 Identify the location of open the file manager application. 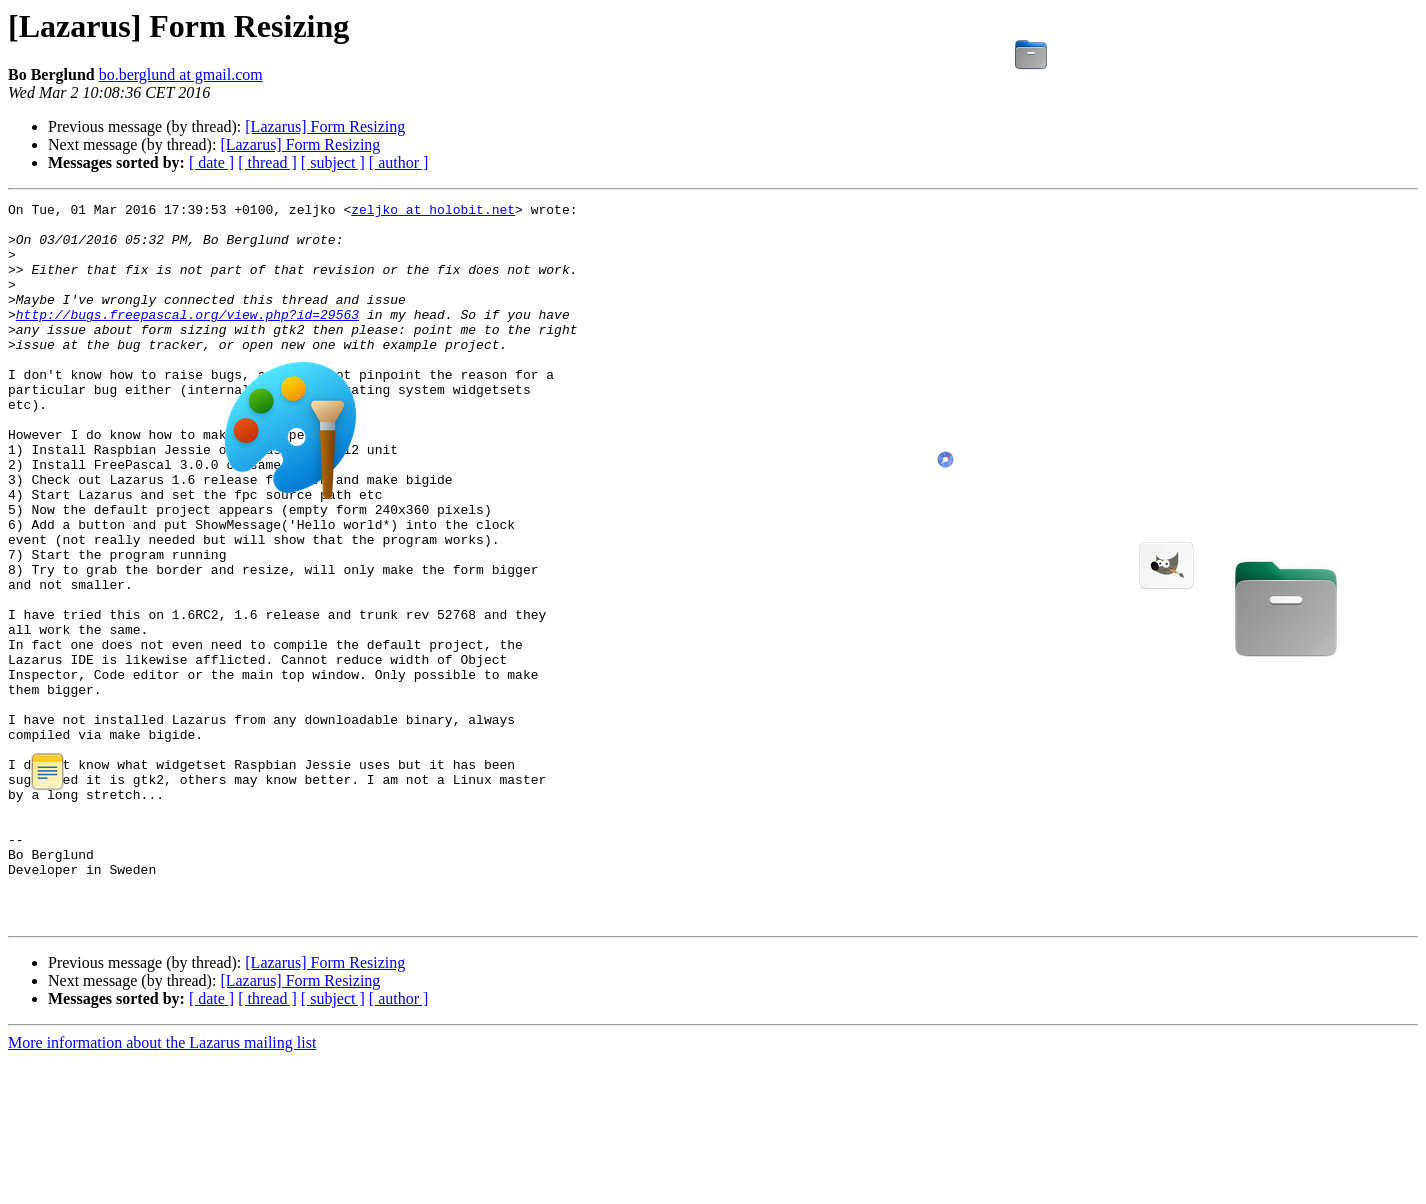
(1031, 54).